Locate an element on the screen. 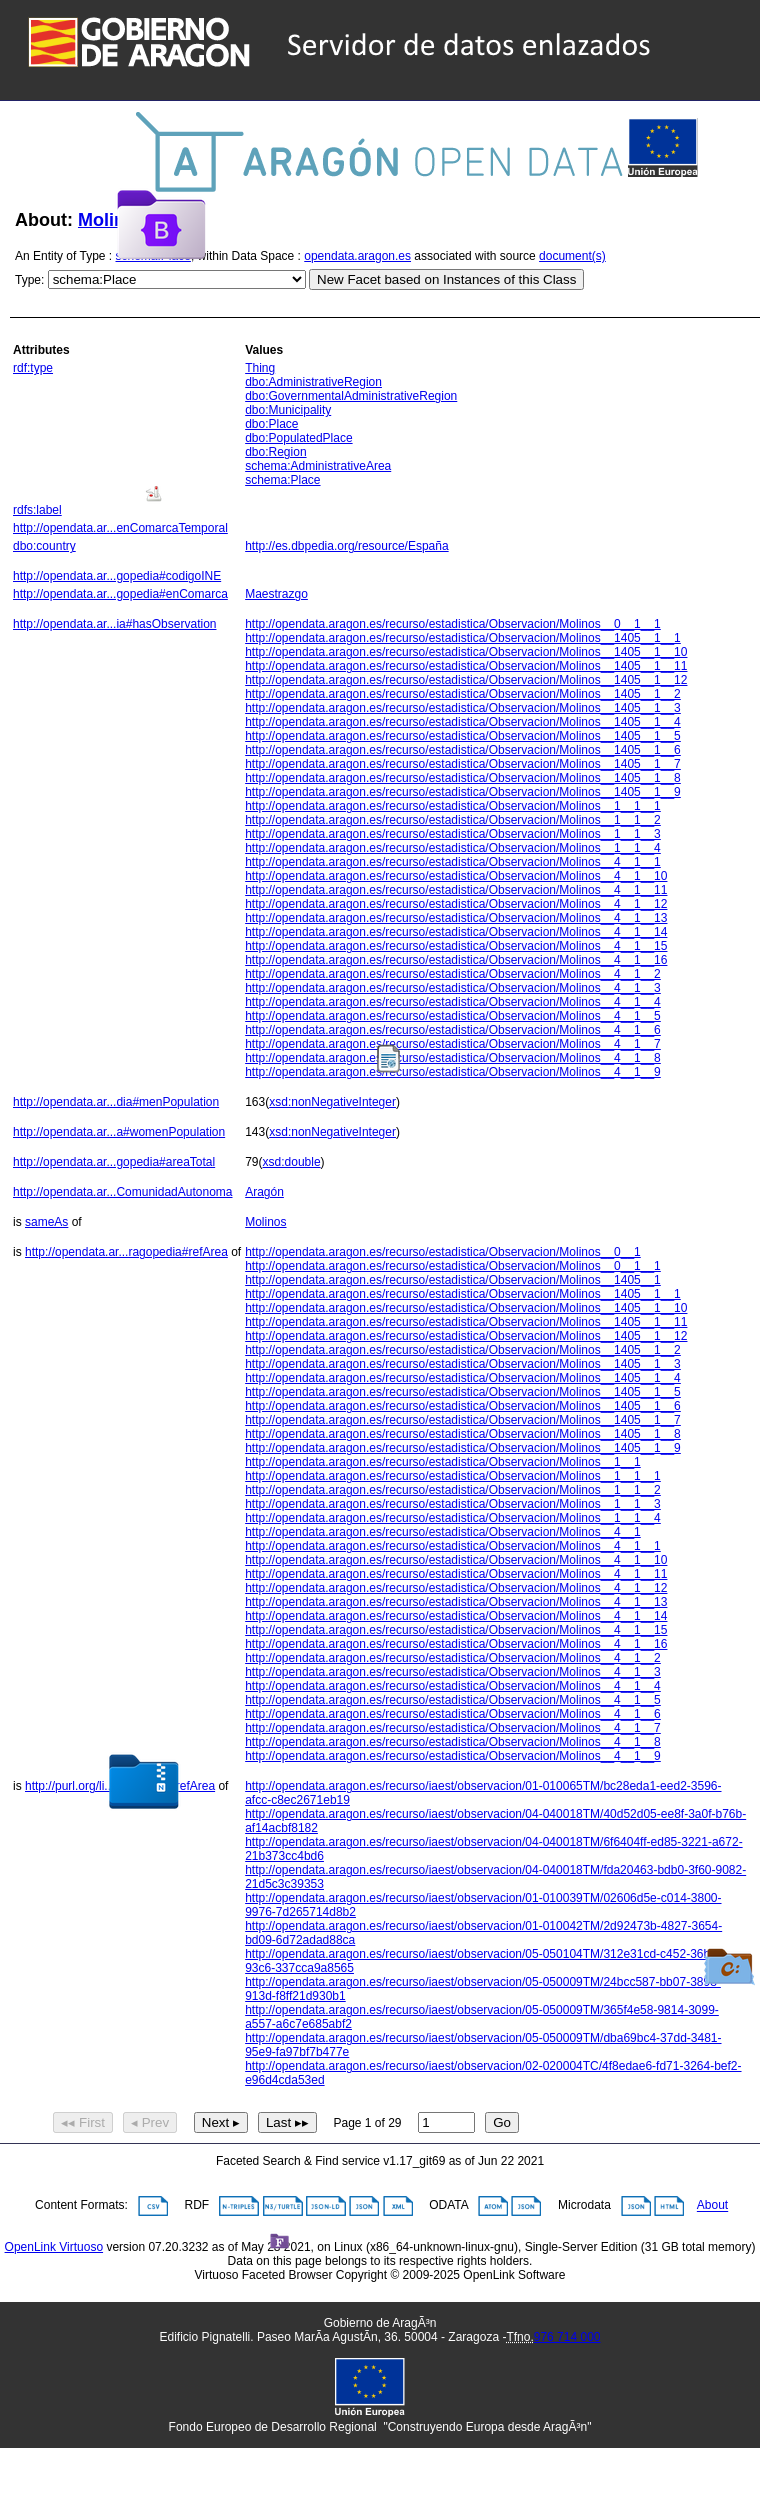 This screenshot has width=760, height=2515. open nanazip compressed archive folder is located at coordinates (143, 1783).